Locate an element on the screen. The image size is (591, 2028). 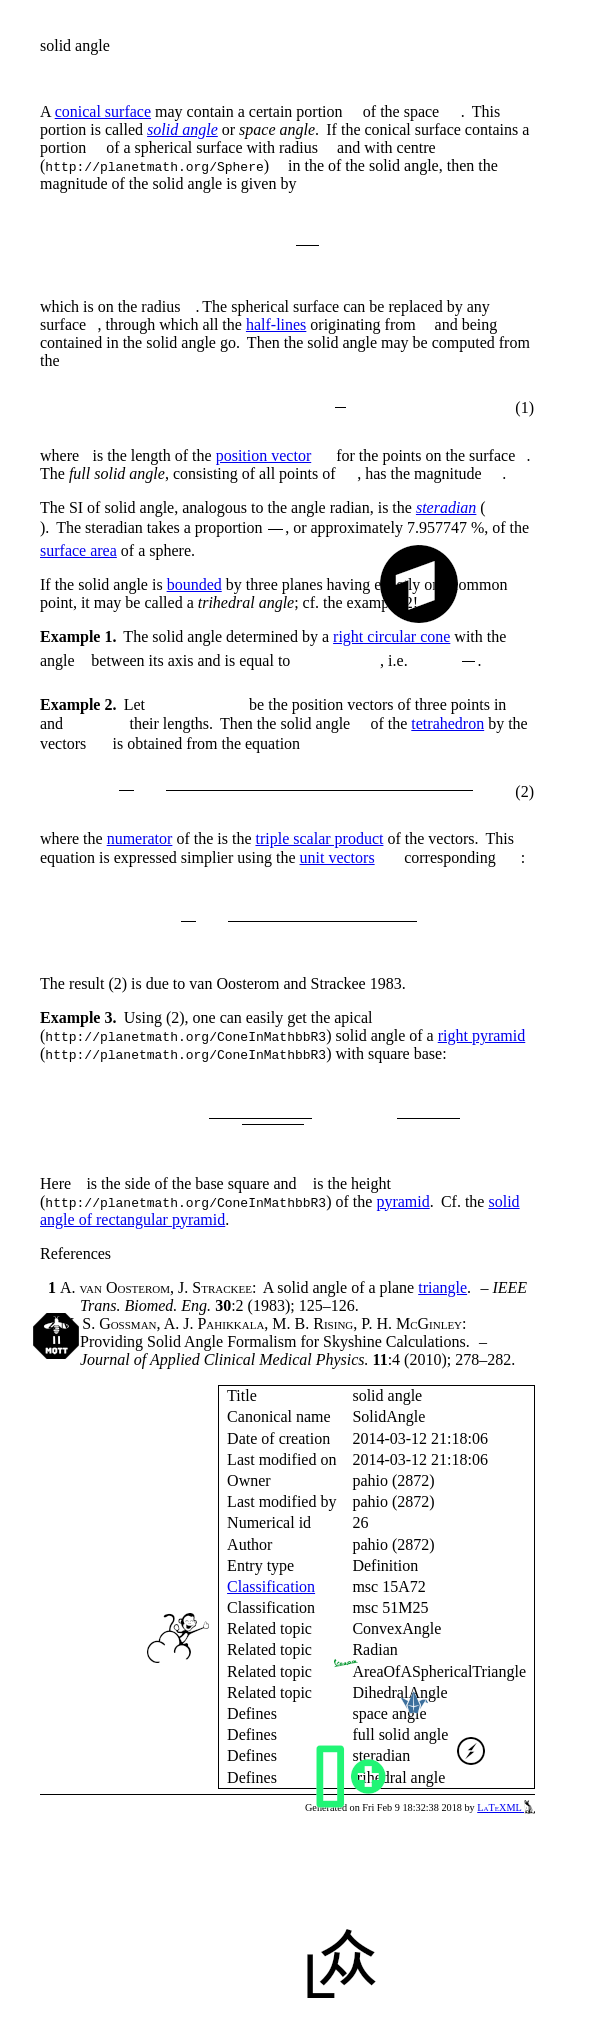
open padlet app is located at coordinates (414, 1702).